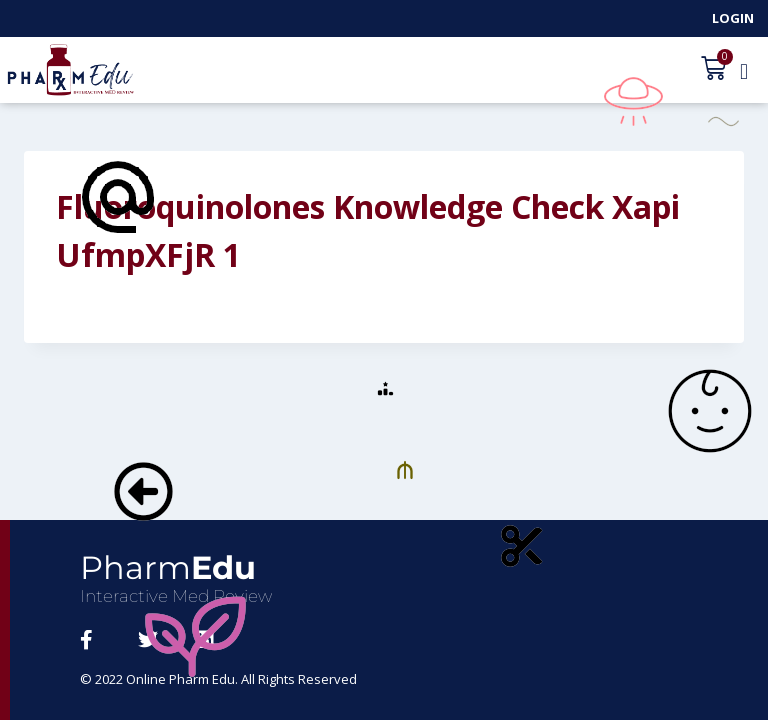  What do you see at coordinates (405, 470) in the screenshot?
I see `indicates azerbaijani manat currency` at bounding box center [405, 470].